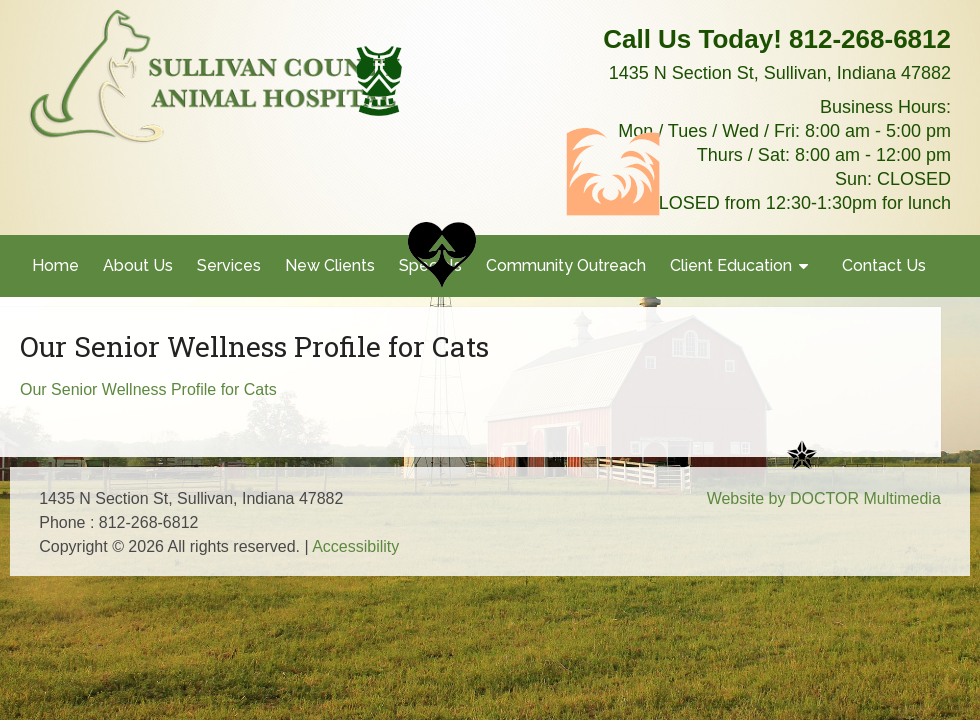 The width and height of the screenshot is (980, 720). I want to click on enter a fire-themed portal or dungeon, so click(613, 169).